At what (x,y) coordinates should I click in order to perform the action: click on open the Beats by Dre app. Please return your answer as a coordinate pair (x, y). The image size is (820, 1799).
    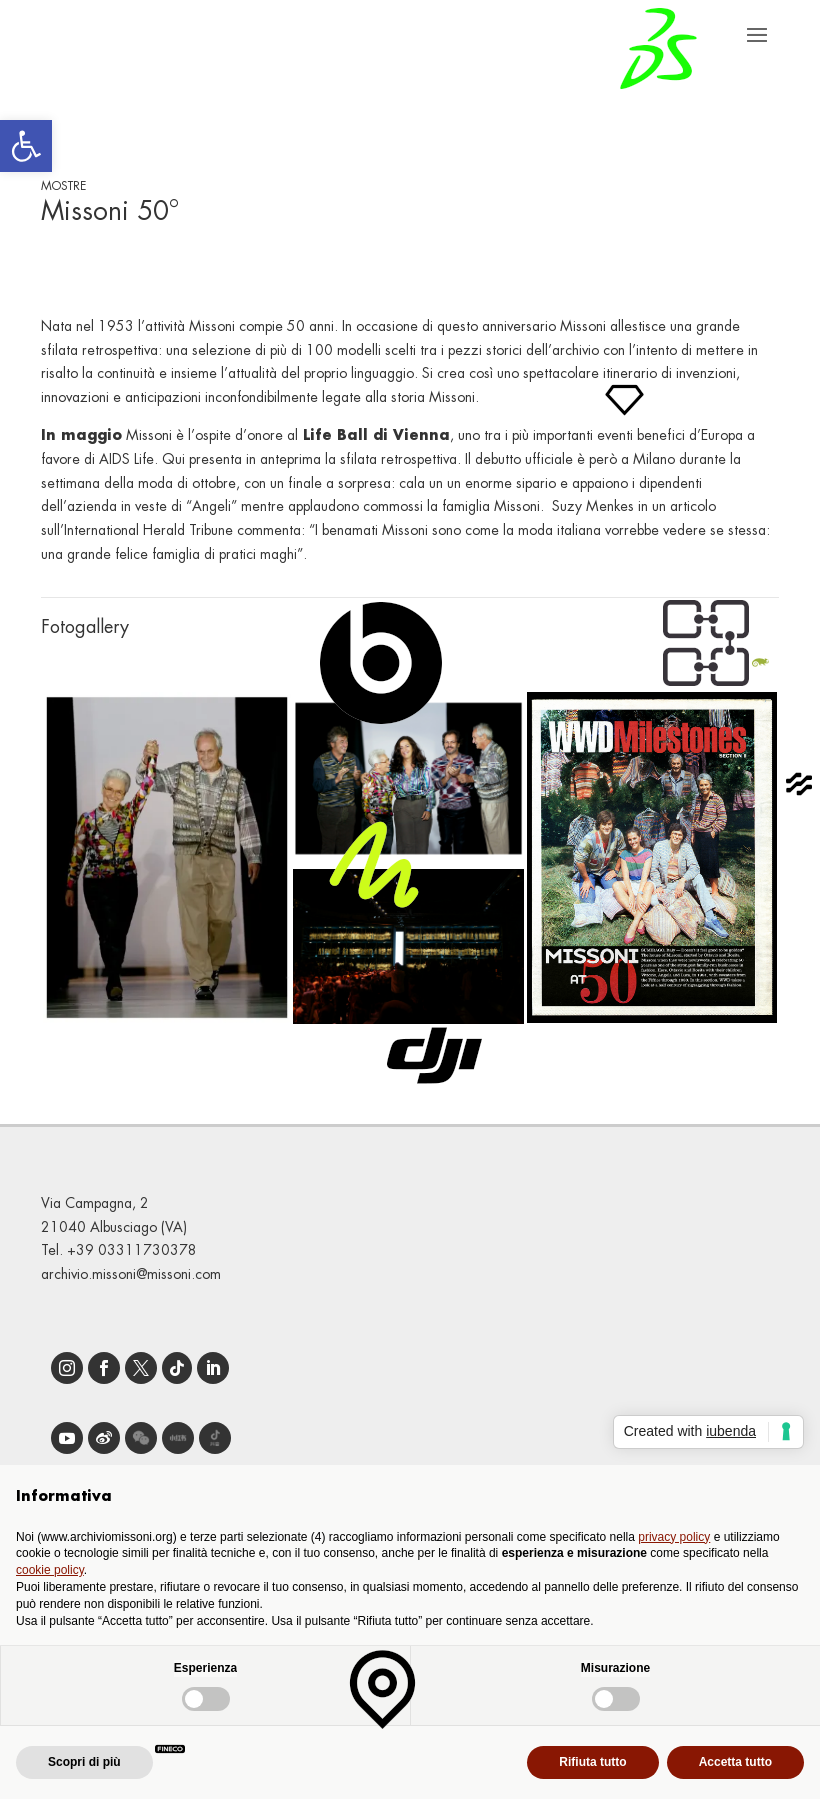
    Looking at the image, I should click on (381, 663).